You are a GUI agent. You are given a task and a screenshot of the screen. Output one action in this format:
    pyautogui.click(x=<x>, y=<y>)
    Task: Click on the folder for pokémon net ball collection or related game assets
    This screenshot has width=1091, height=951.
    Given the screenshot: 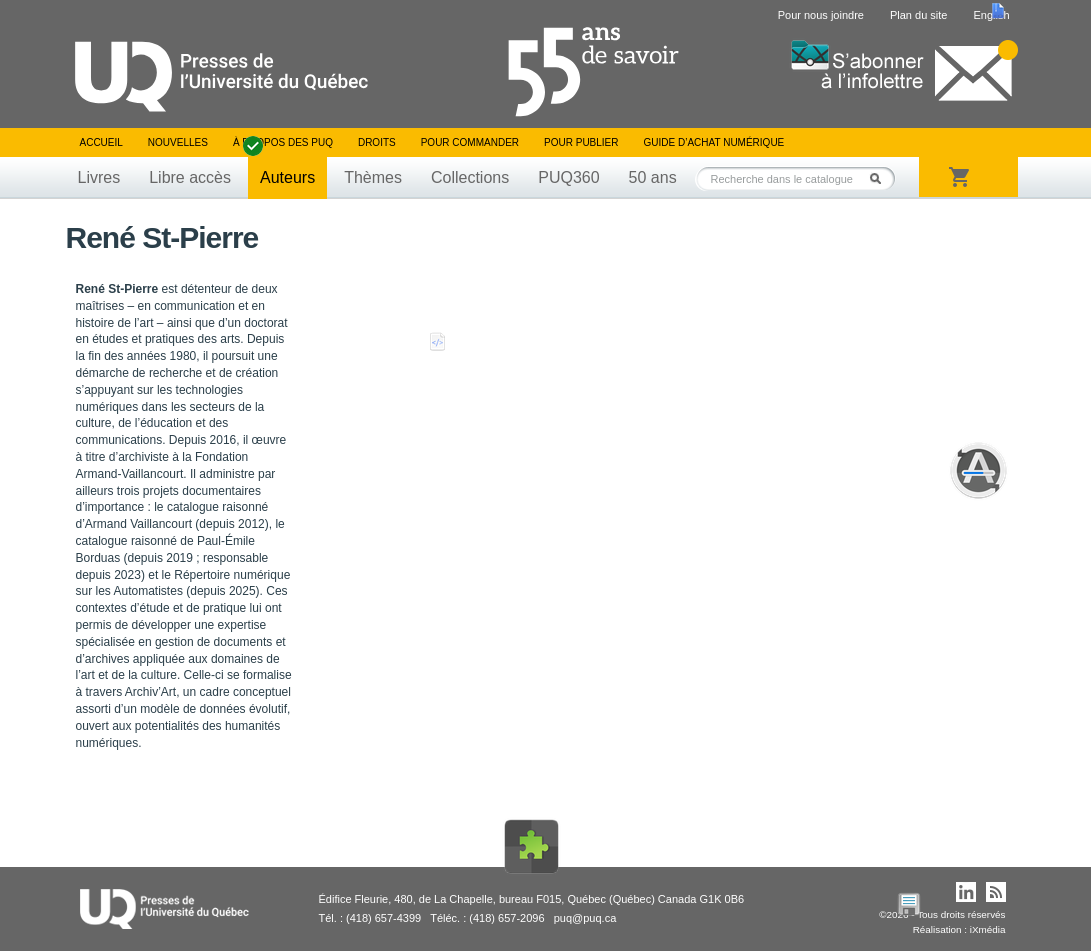 What is the action you would take?
    pyautogui.click(x=810, y=56)
    